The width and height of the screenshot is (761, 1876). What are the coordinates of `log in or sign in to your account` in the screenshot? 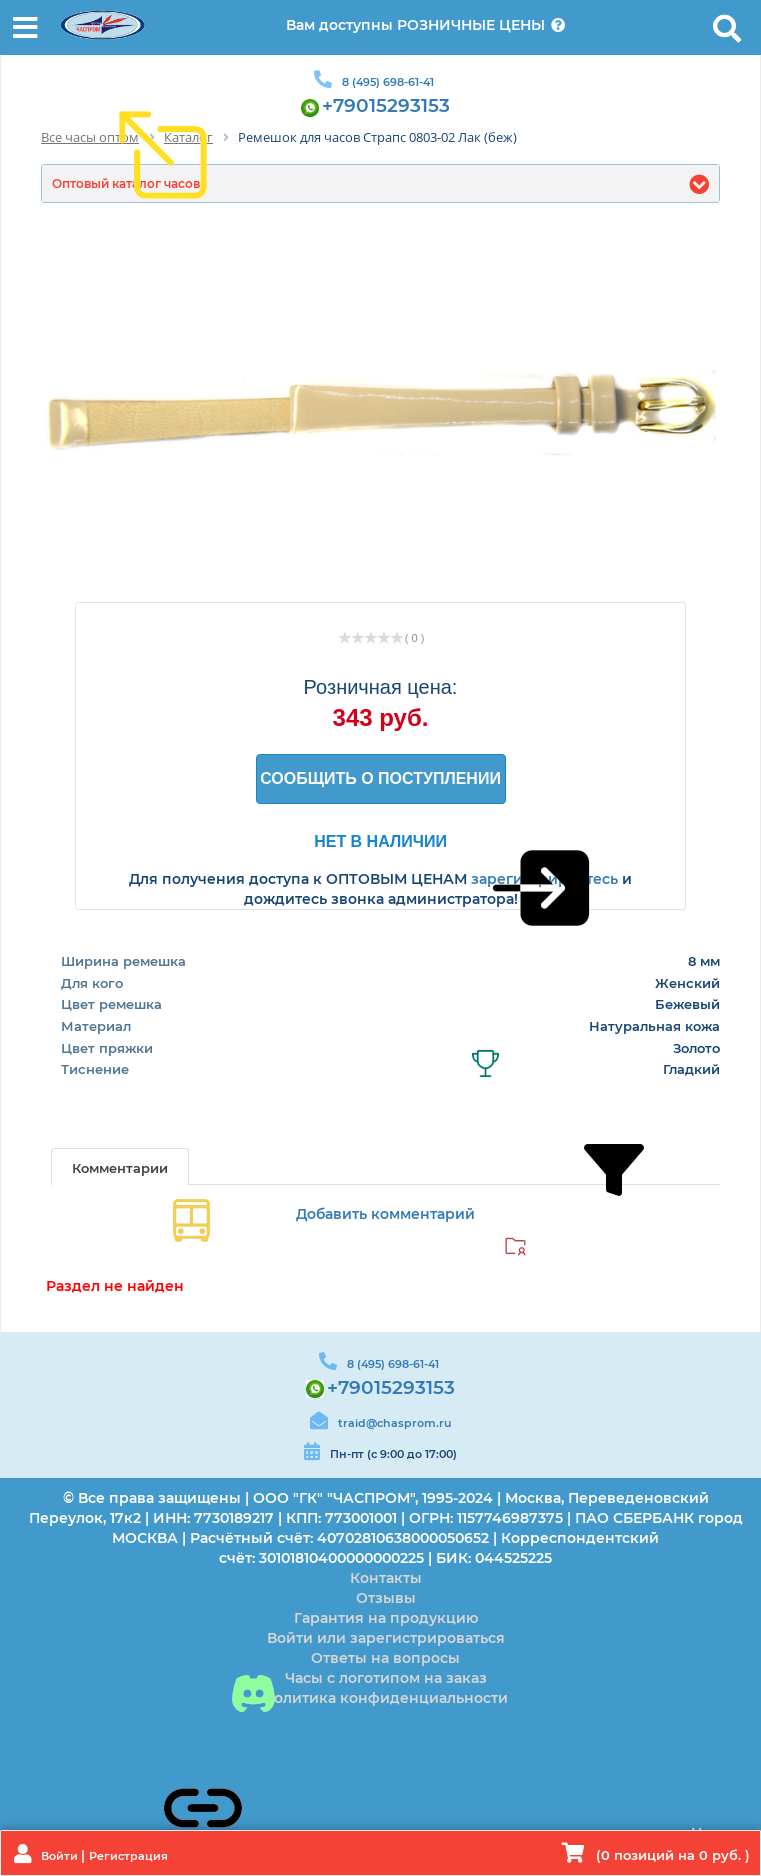 It's located at (541, 888).